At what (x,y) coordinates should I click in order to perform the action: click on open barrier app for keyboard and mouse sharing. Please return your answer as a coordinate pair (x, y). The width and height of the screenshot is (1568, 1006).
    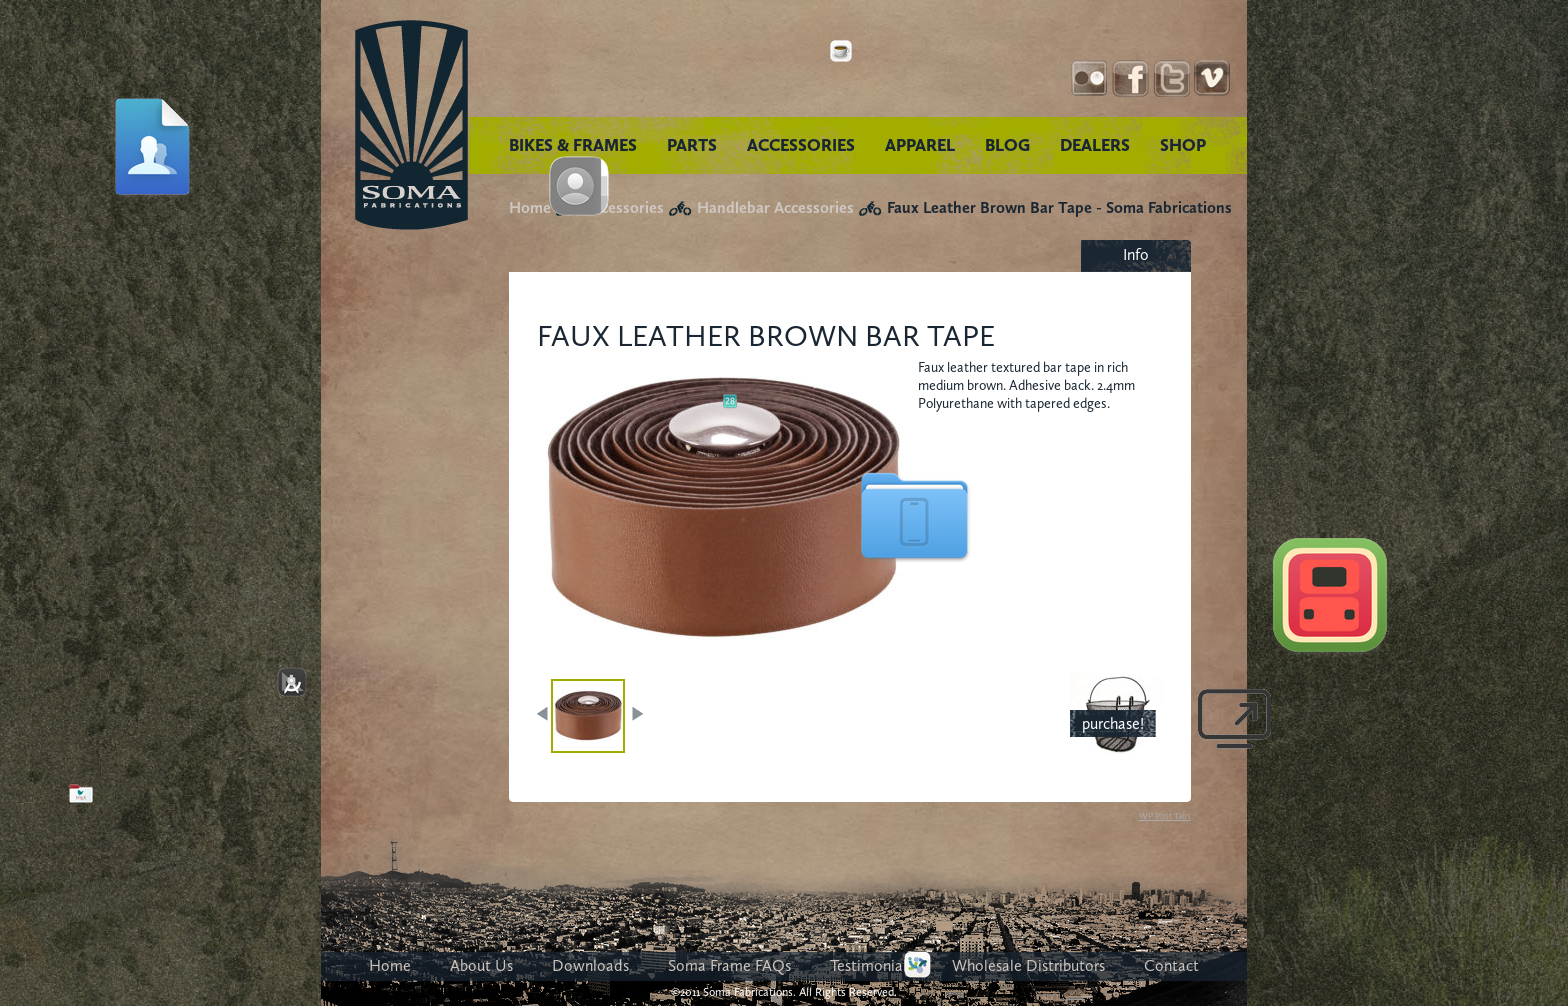
    Looking at the image, I should click on (917, 964).